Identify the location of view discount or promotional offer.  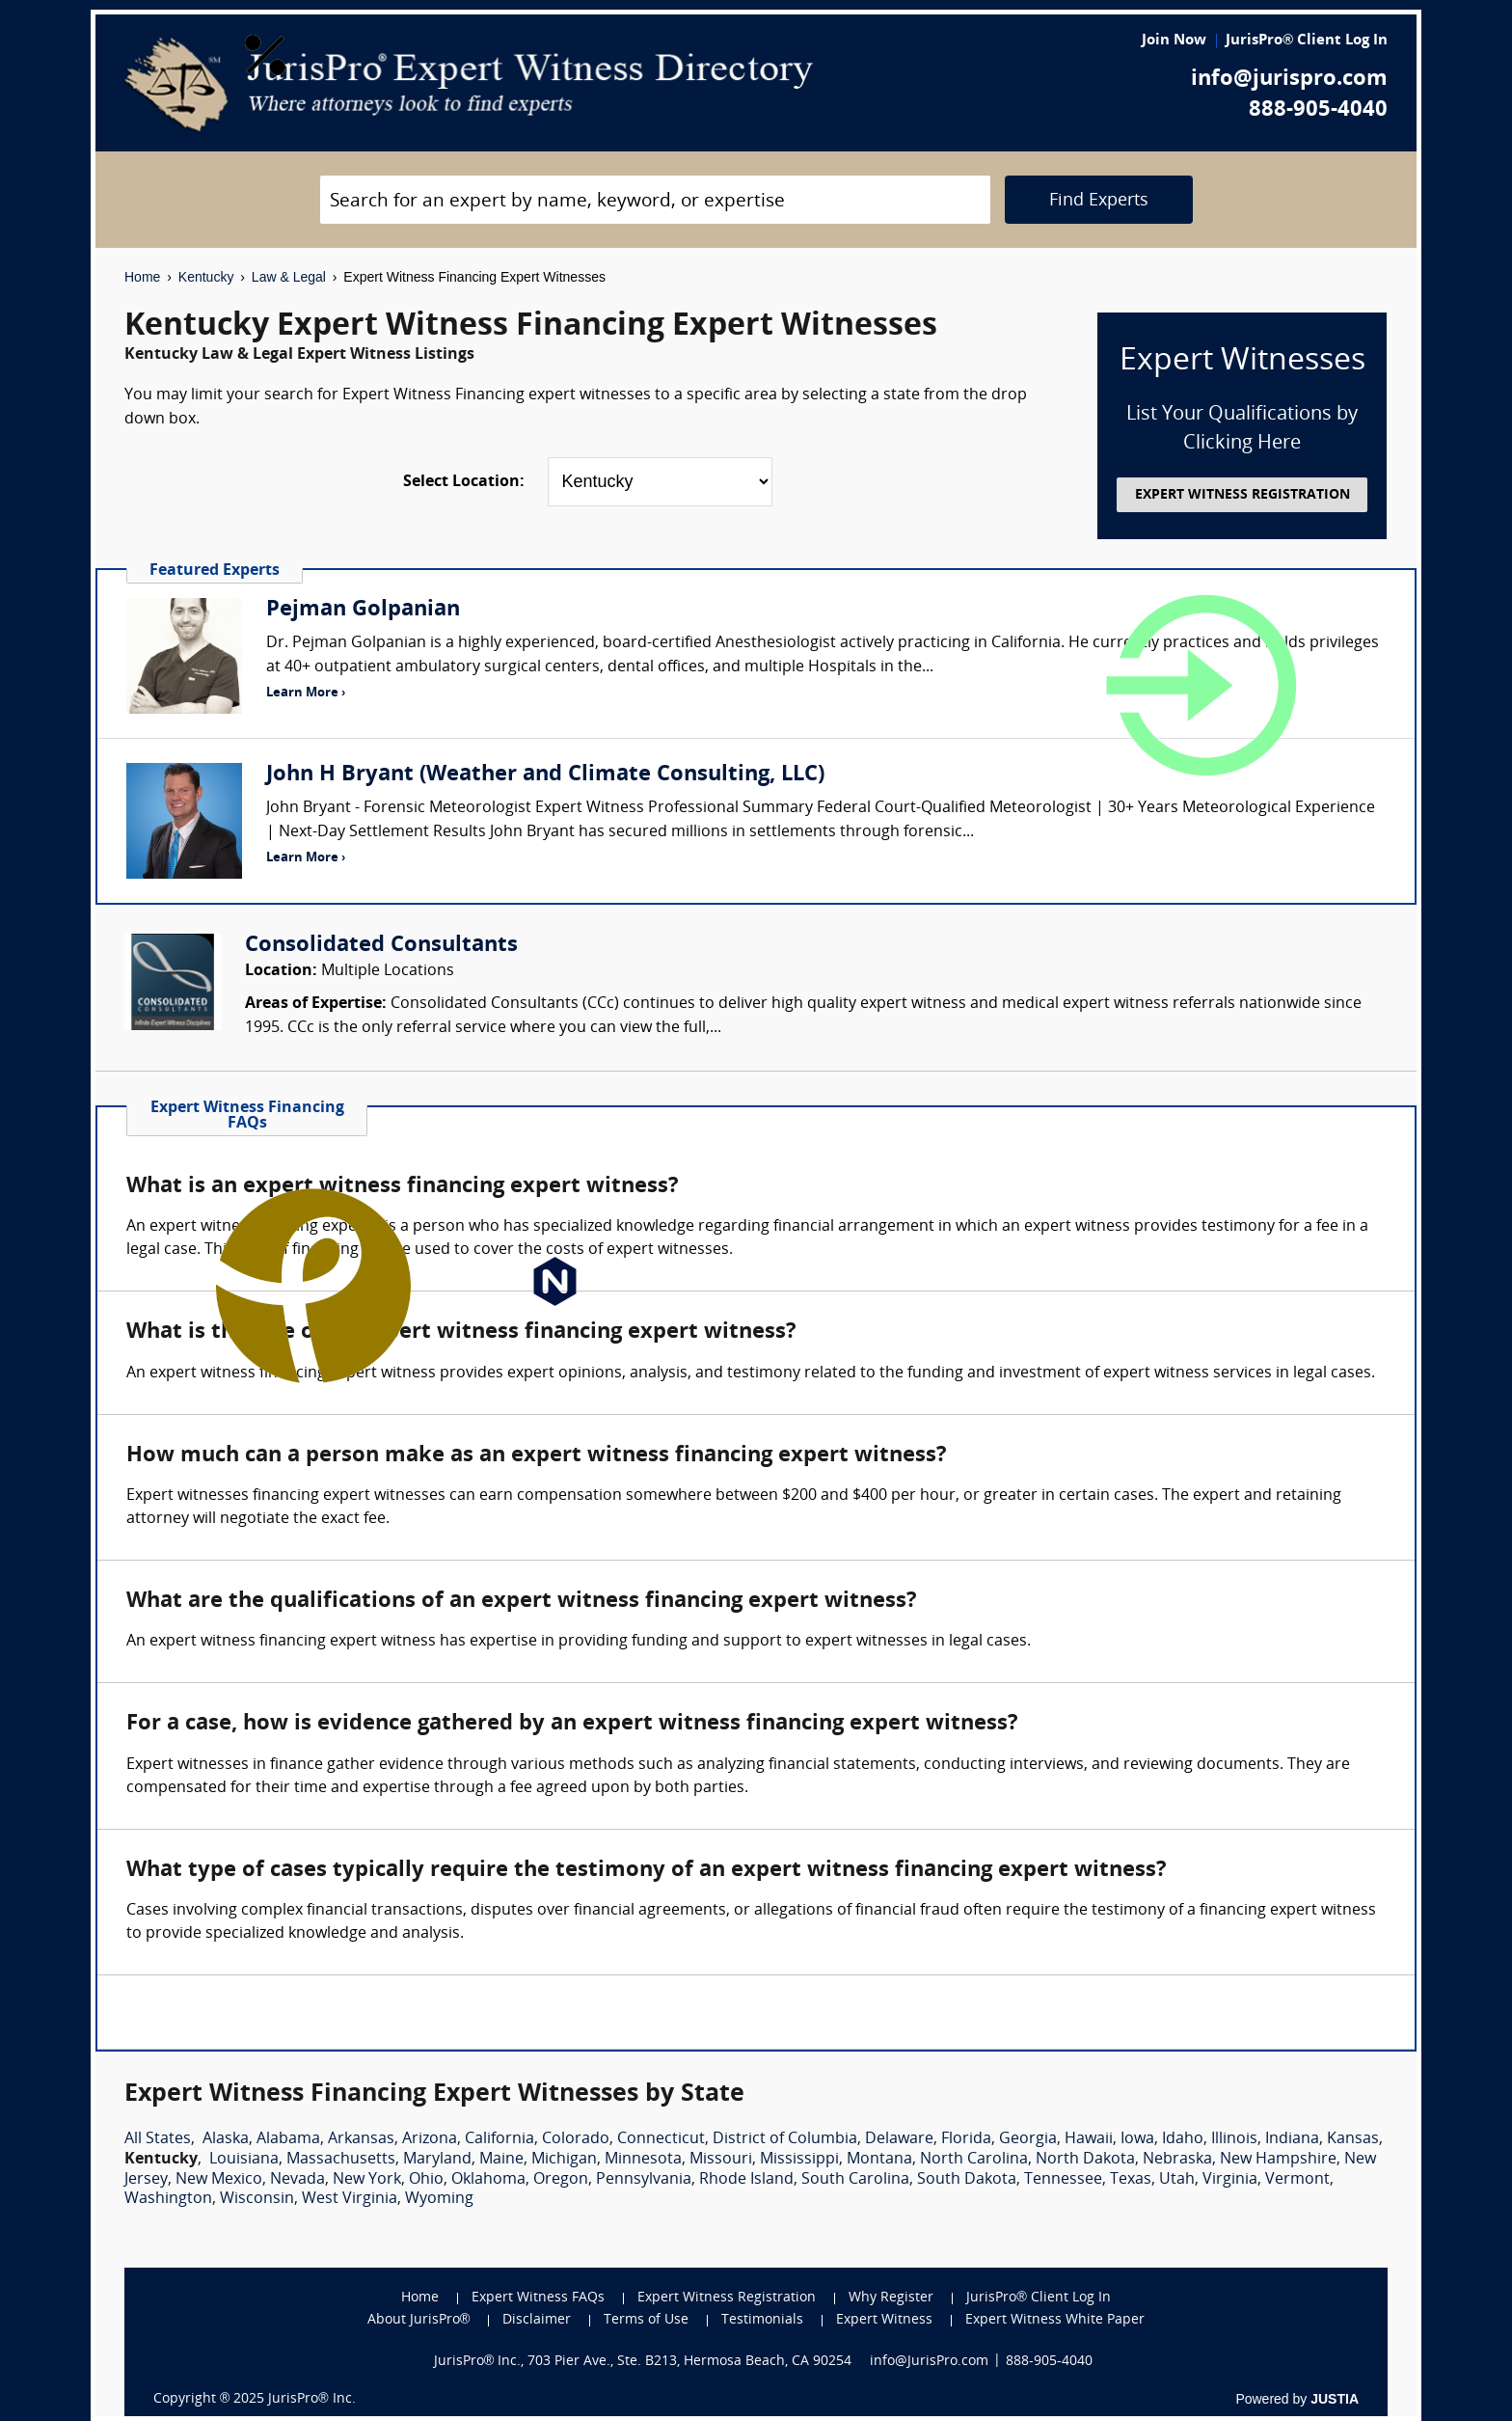
(265, 55).